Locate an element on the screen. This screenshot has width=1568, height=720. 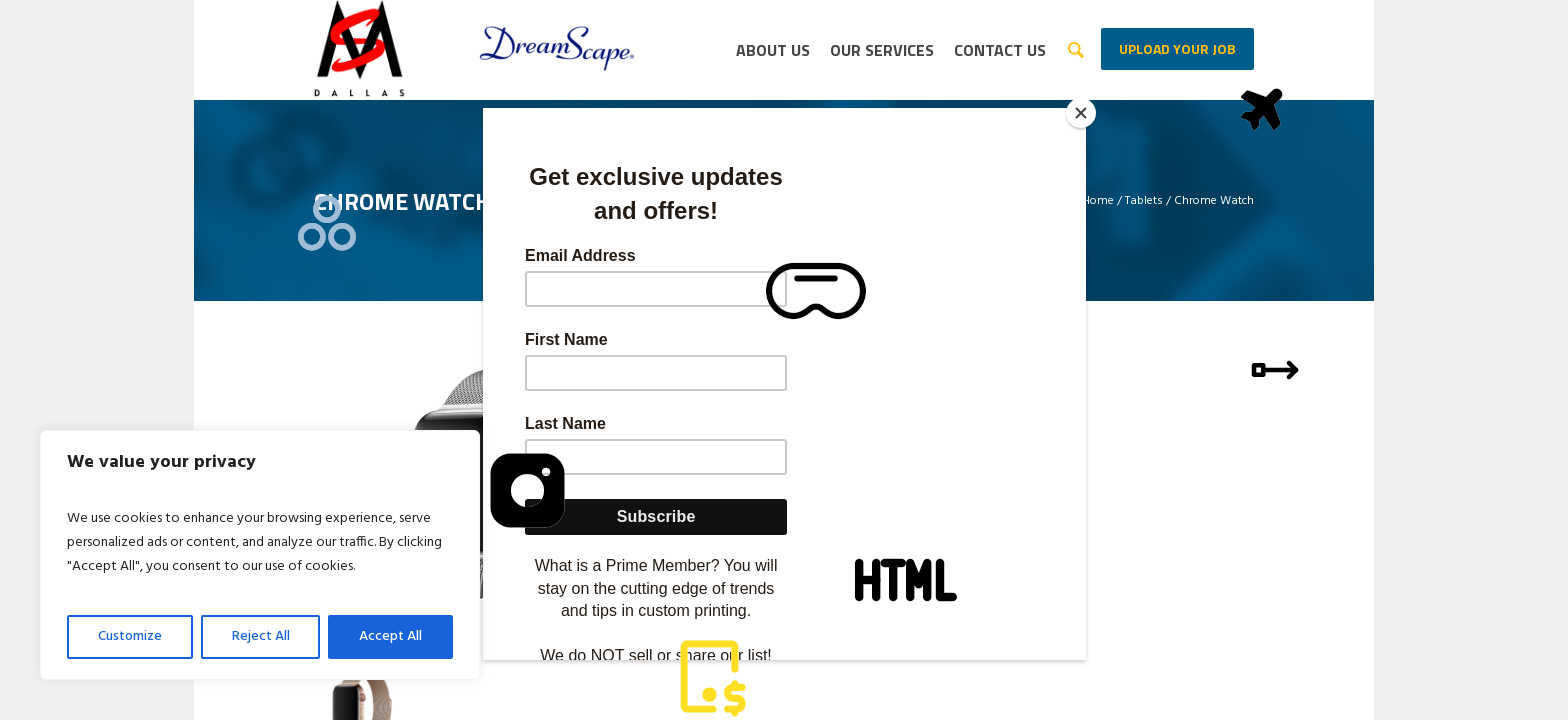
enable airplane mode is located at coordinates (1262, 108).